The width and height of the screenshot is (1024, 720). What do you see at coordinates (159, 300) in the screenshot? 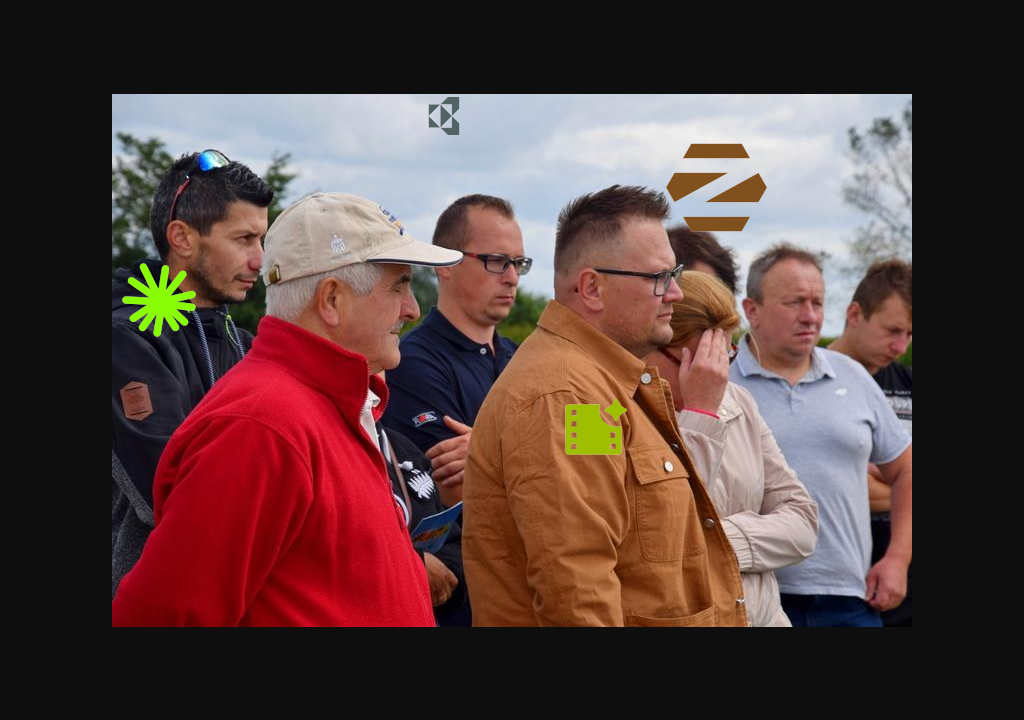
I see `open the Claude AI assistant` at bounding box center [159, 300].